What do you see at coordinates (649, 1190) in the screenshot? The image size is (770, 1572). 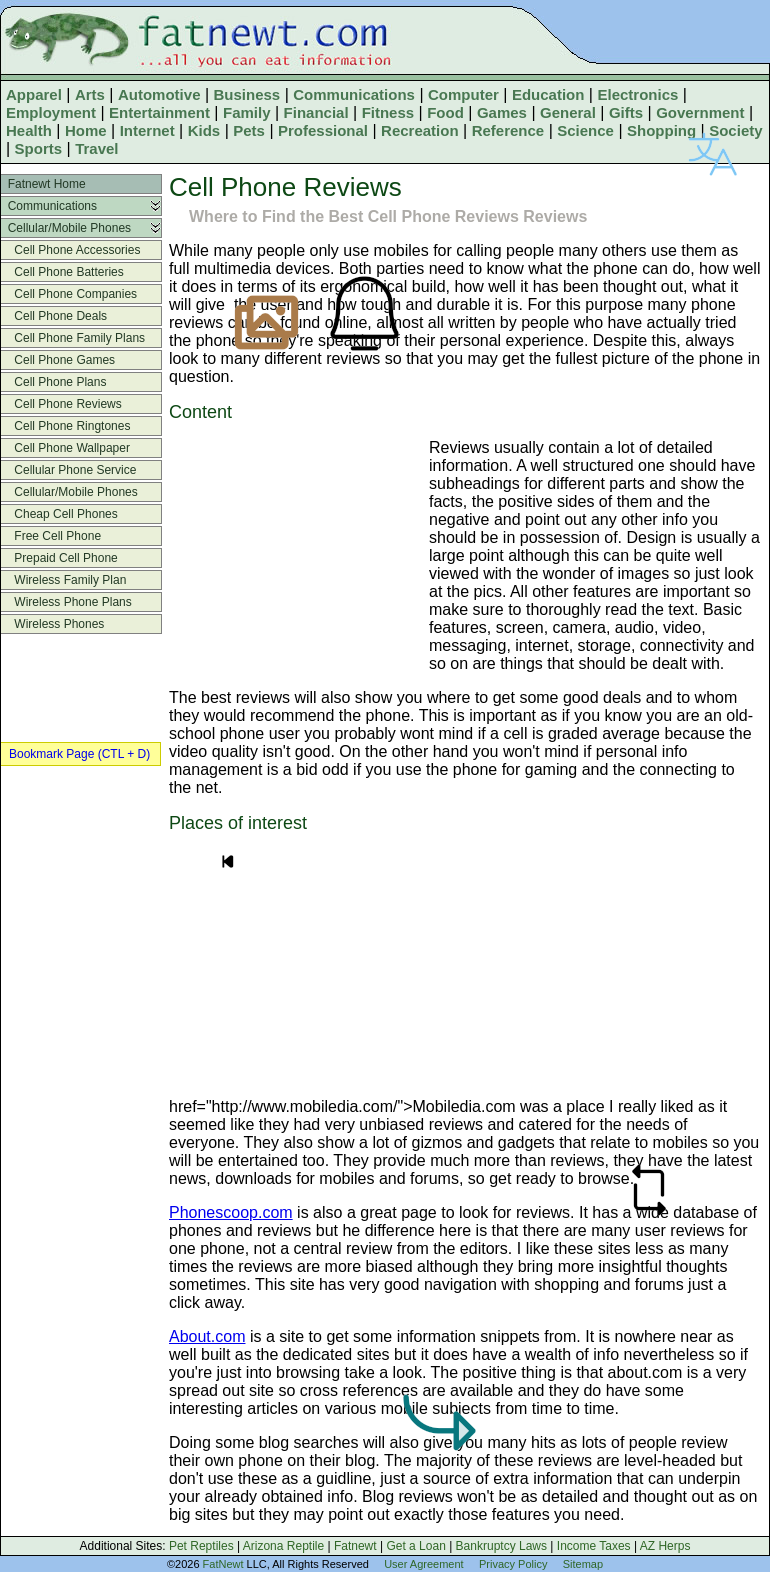 I see `rotate device orientation` at bounding box center [649, 1190].